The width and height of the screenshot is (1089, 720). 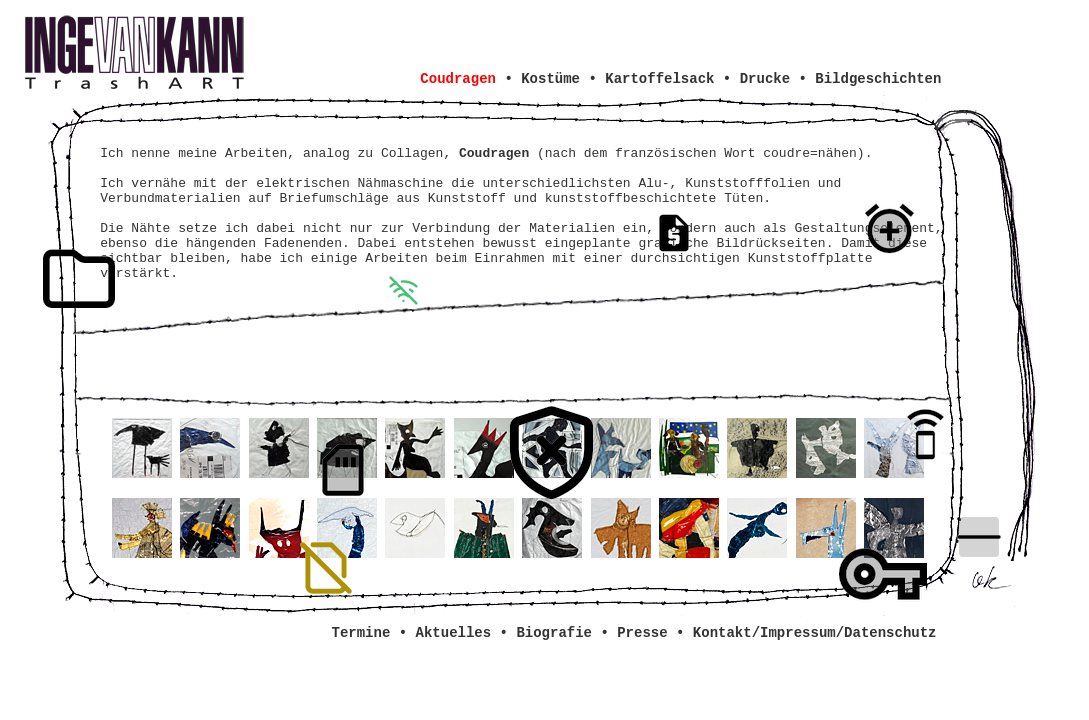 What do you see at coordinates (326, 568) in the screenshot?
I see `file unavailable or inaccessible` at bounding box center [326, 568].